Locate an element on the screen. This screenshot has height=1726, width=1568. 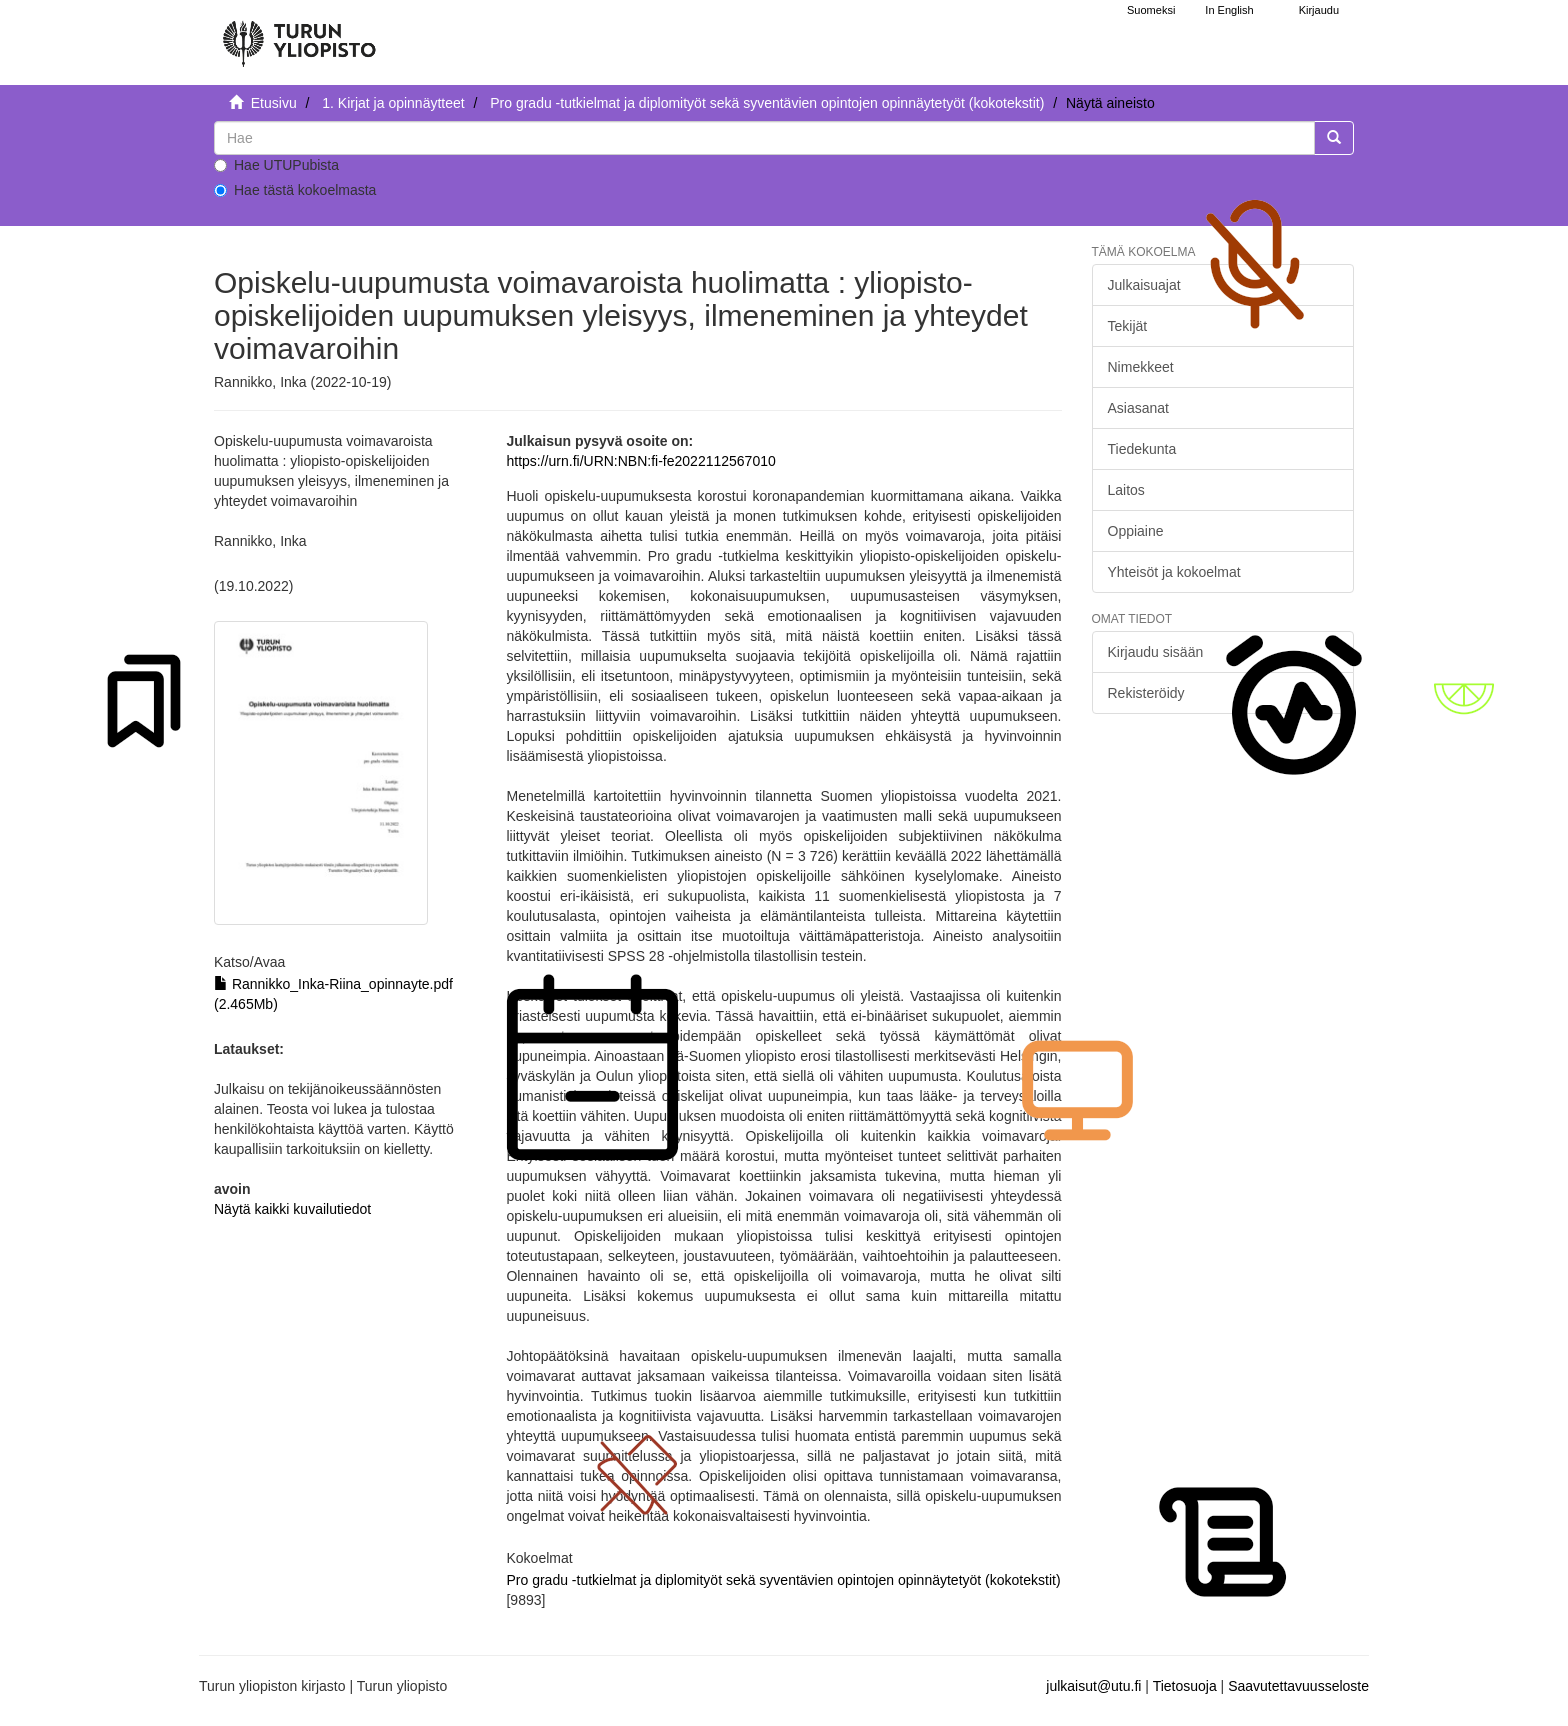
mute your microphone is located at coordinates (1255, 262).